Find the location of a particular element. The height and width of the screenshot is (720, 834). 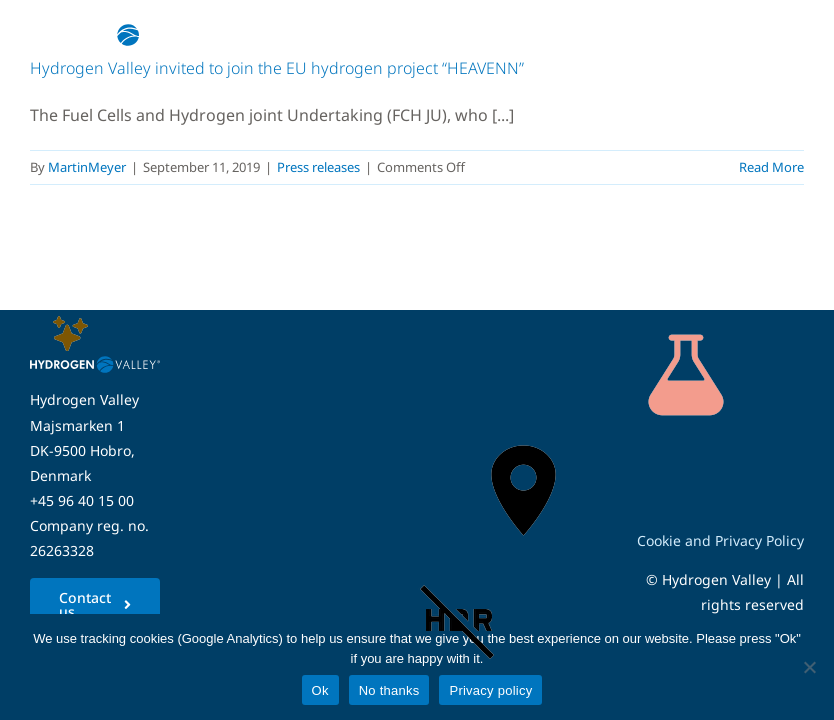

disable HDR mode in camera settings is located at coordinates (459, 620).